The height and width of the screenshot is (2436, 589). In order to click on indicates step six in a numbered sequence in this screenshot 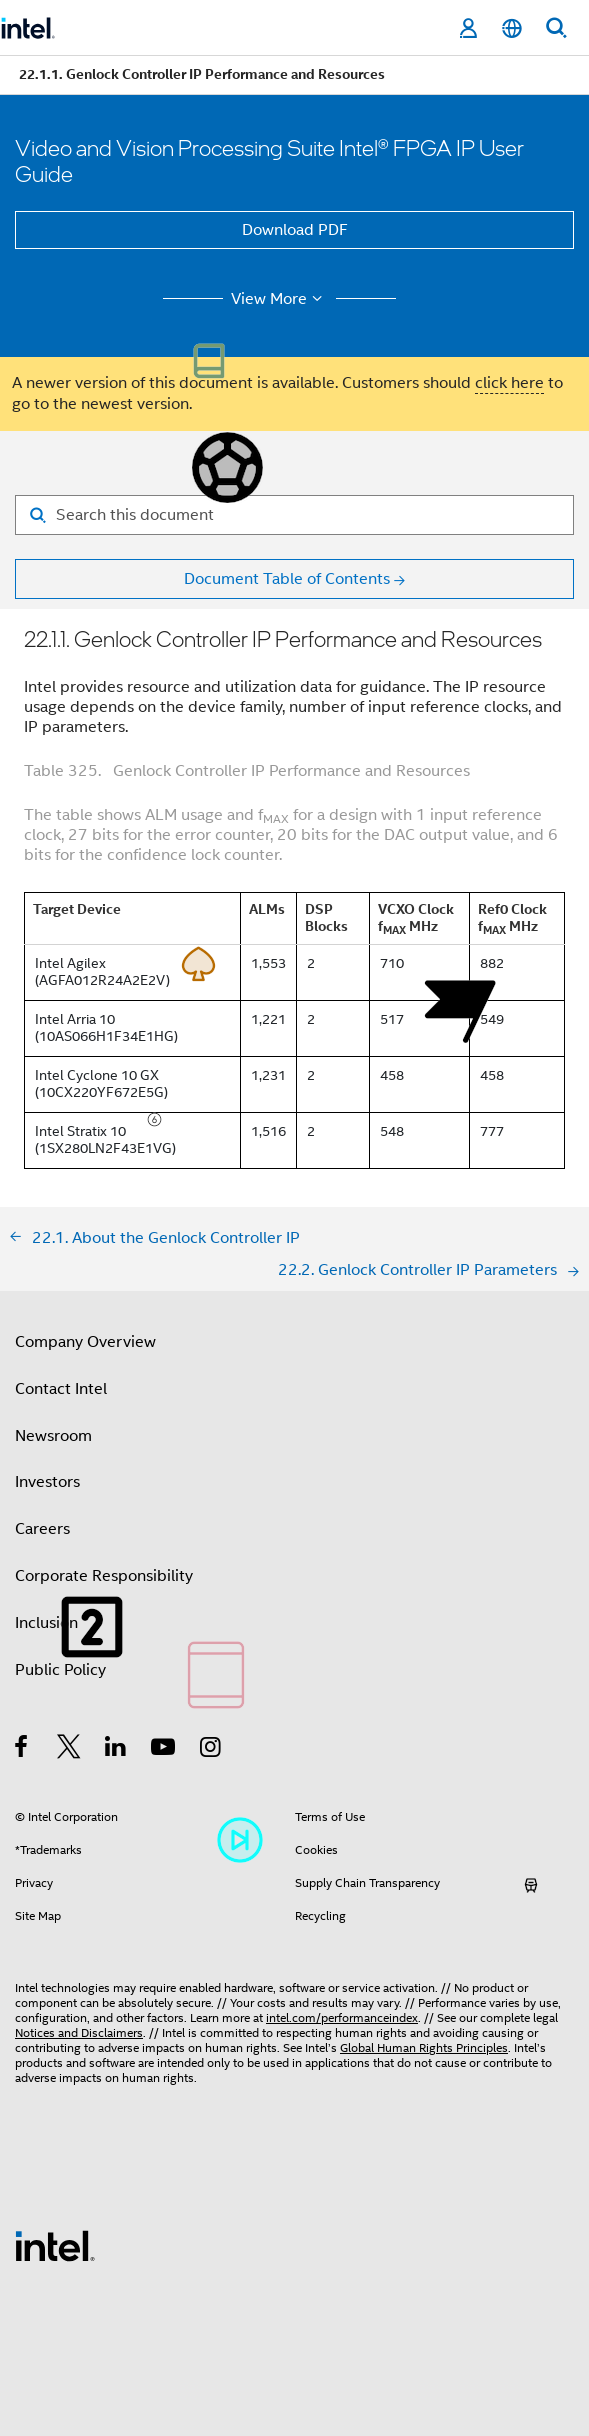, I will do `click(154, 1119)`.